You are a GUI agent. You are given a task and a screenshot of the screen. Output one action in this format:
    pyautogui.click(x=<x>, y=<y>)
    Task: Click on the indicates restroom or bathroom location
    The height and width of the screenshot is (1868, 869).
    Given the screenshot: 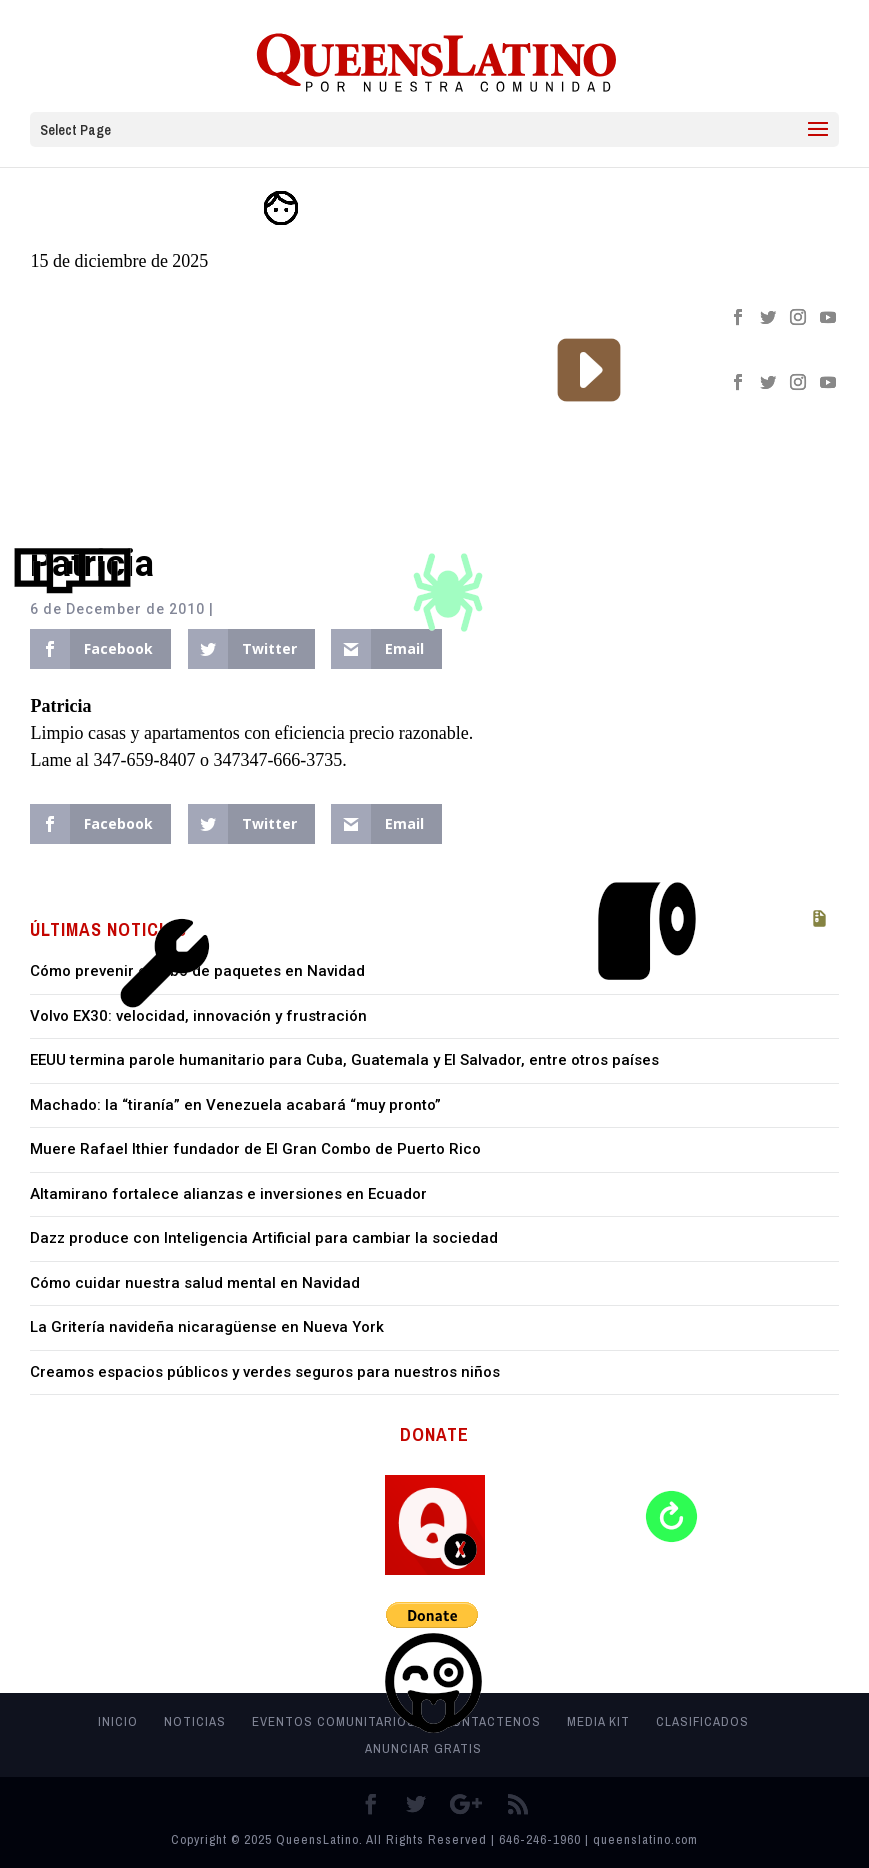 What is the action you would take?
    pyautogui.click(x=647, y=925)
    